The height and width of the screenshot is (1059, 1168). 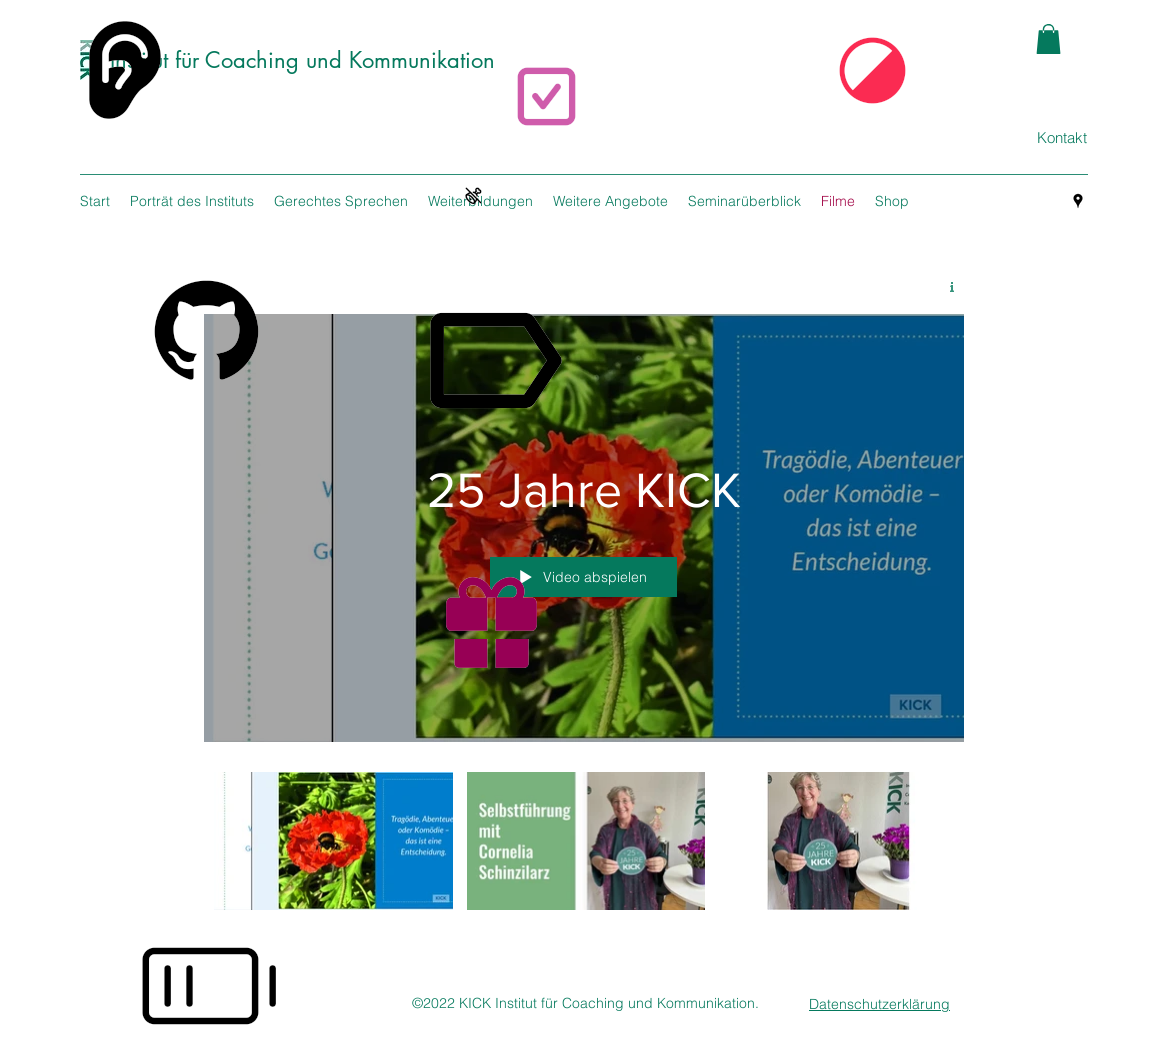 What do you see at coordinates (473, 195) in the screenshot?
I see `indicates meat-free or vegetarian option` at bounding box center [473, 195].